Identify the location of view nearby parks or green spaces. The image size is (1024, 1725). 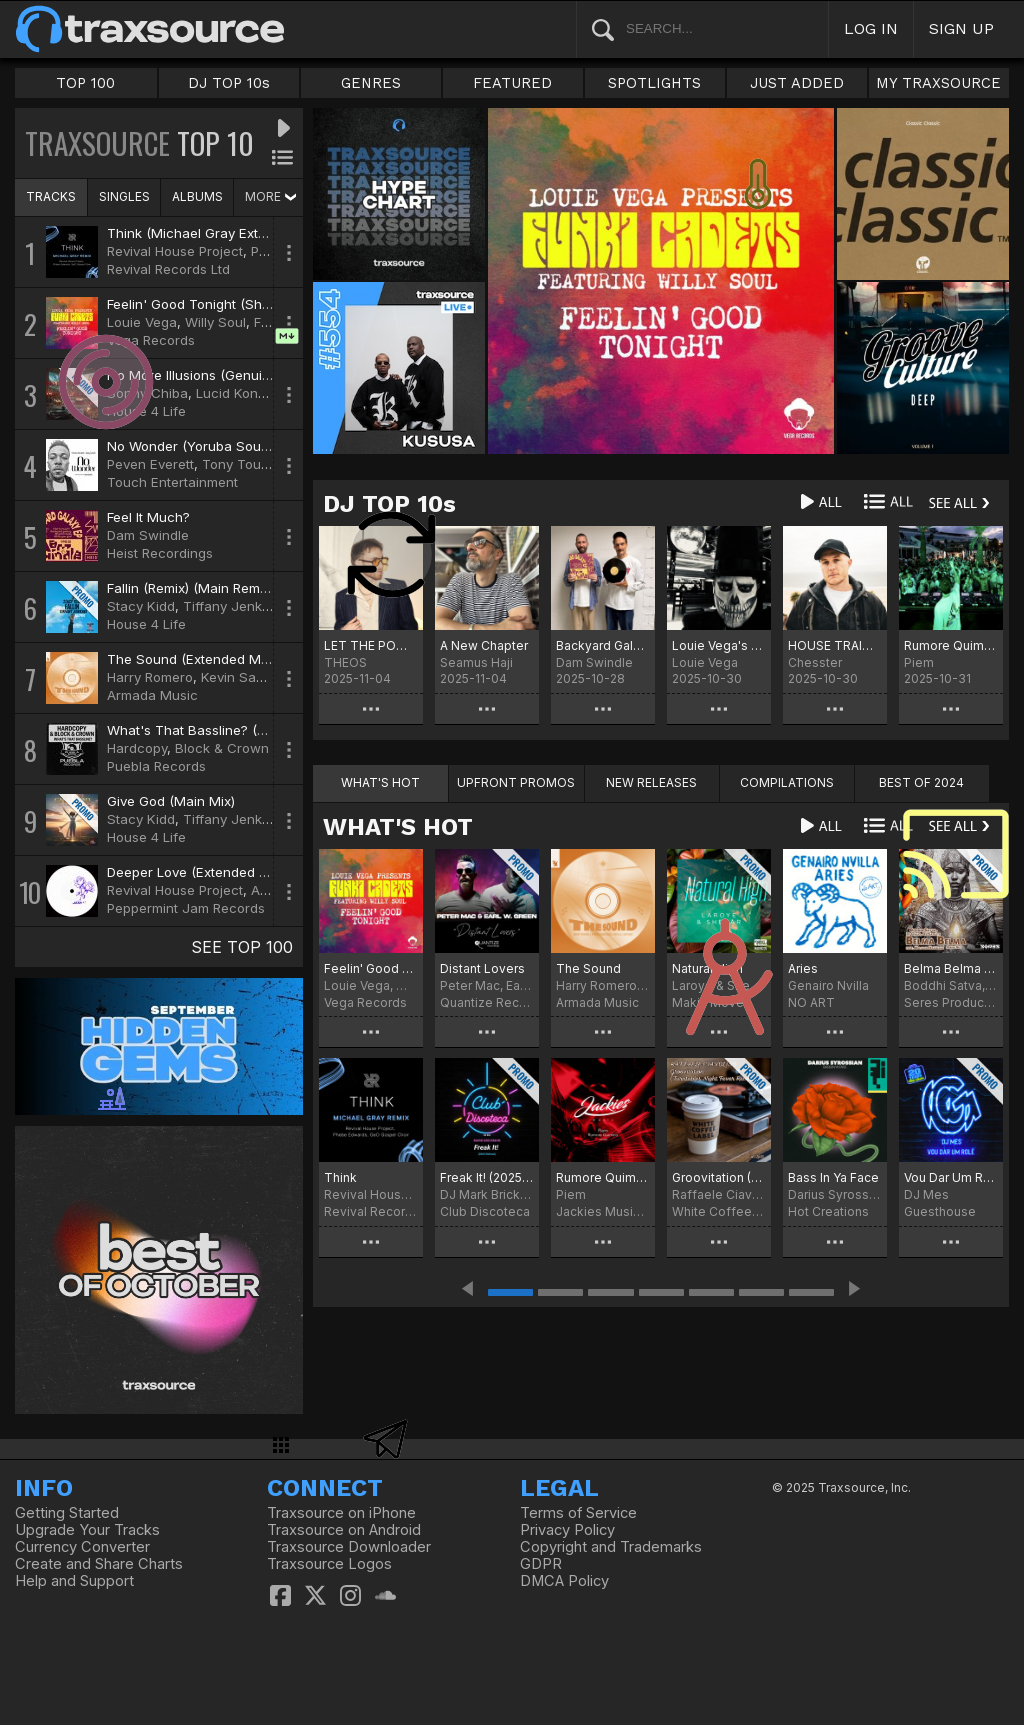
(112, 1100).